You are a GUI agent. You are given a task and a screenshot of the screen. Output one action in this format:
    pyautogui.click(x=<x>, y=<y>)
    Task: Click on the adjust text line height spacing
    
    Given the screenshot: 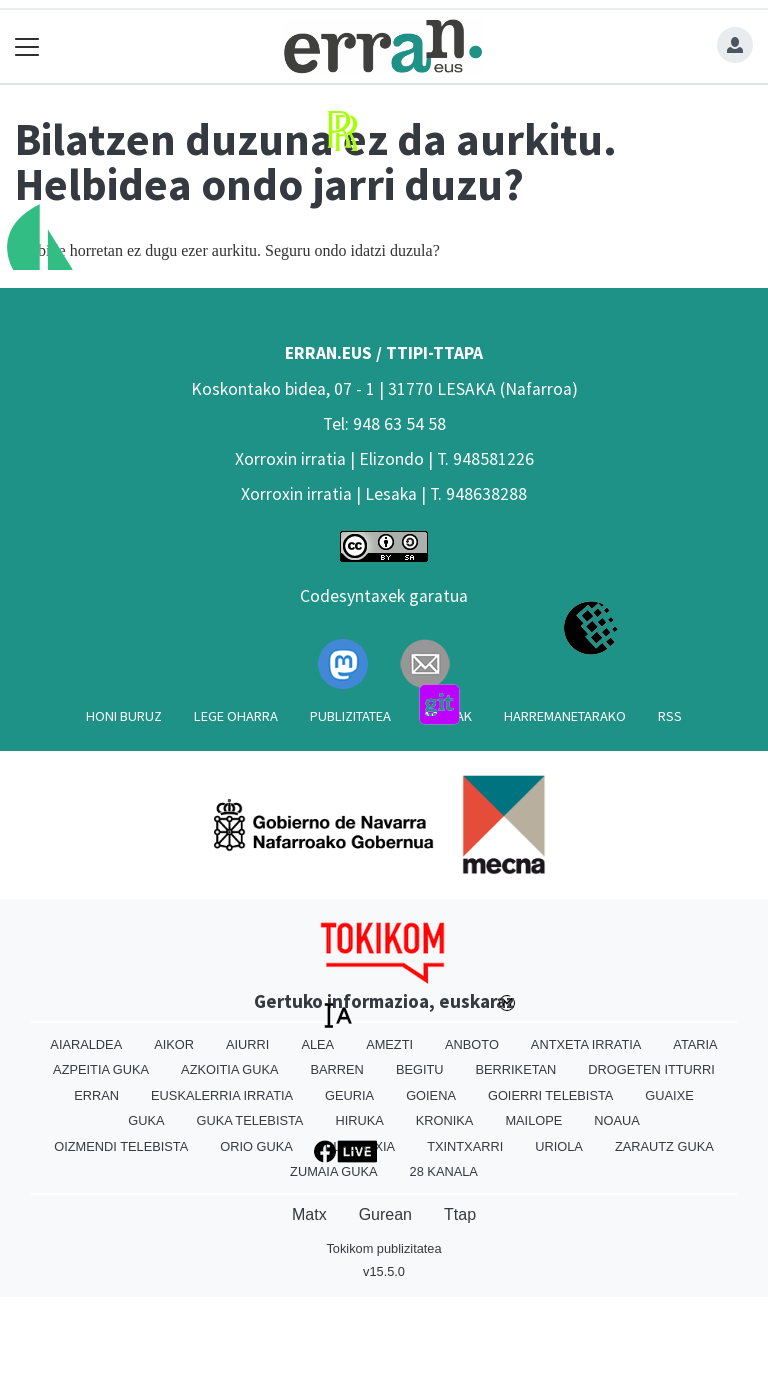 What is the action you would take?
    pyautogui.click(x=338, y=1015)
    